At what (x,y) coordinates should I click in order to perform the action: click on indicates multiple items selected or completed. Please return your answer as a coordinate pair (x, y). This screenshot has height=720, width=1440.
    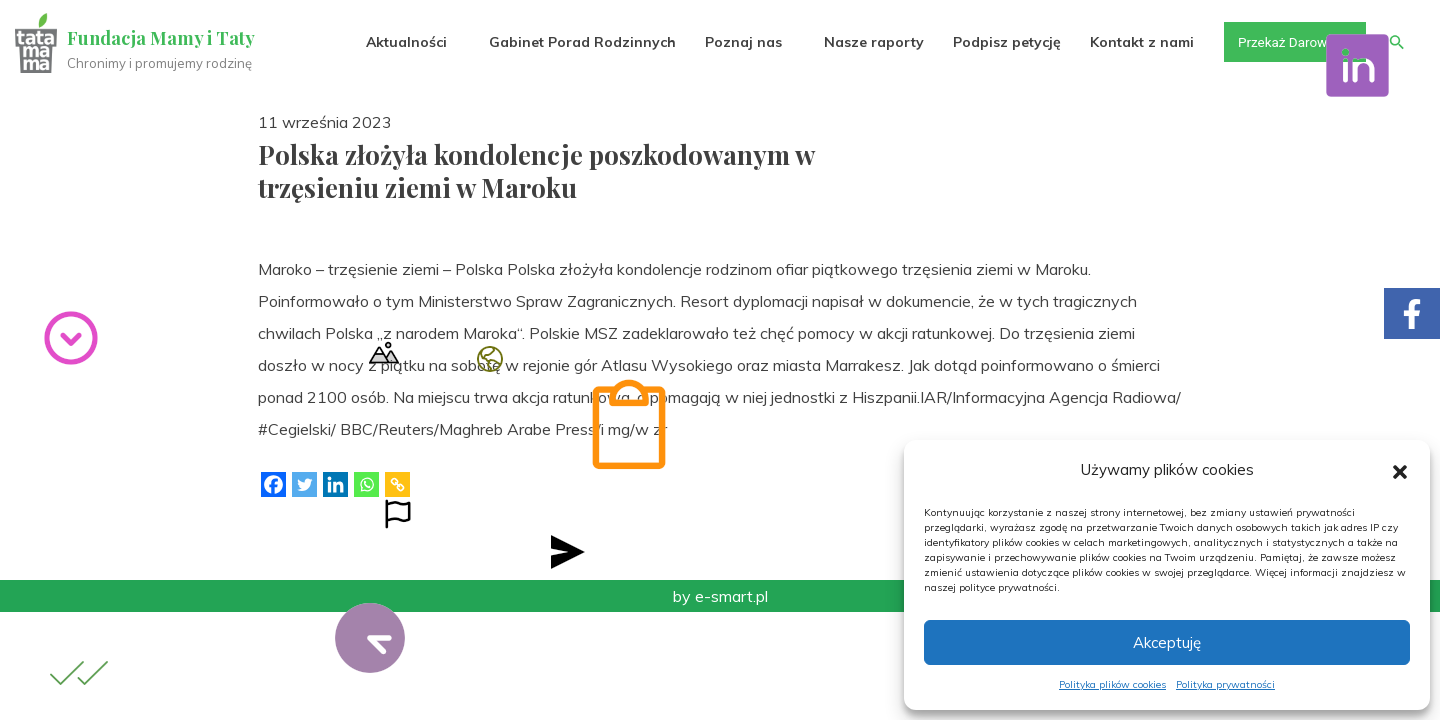
    Looking at the image, I should click on (79, 674).